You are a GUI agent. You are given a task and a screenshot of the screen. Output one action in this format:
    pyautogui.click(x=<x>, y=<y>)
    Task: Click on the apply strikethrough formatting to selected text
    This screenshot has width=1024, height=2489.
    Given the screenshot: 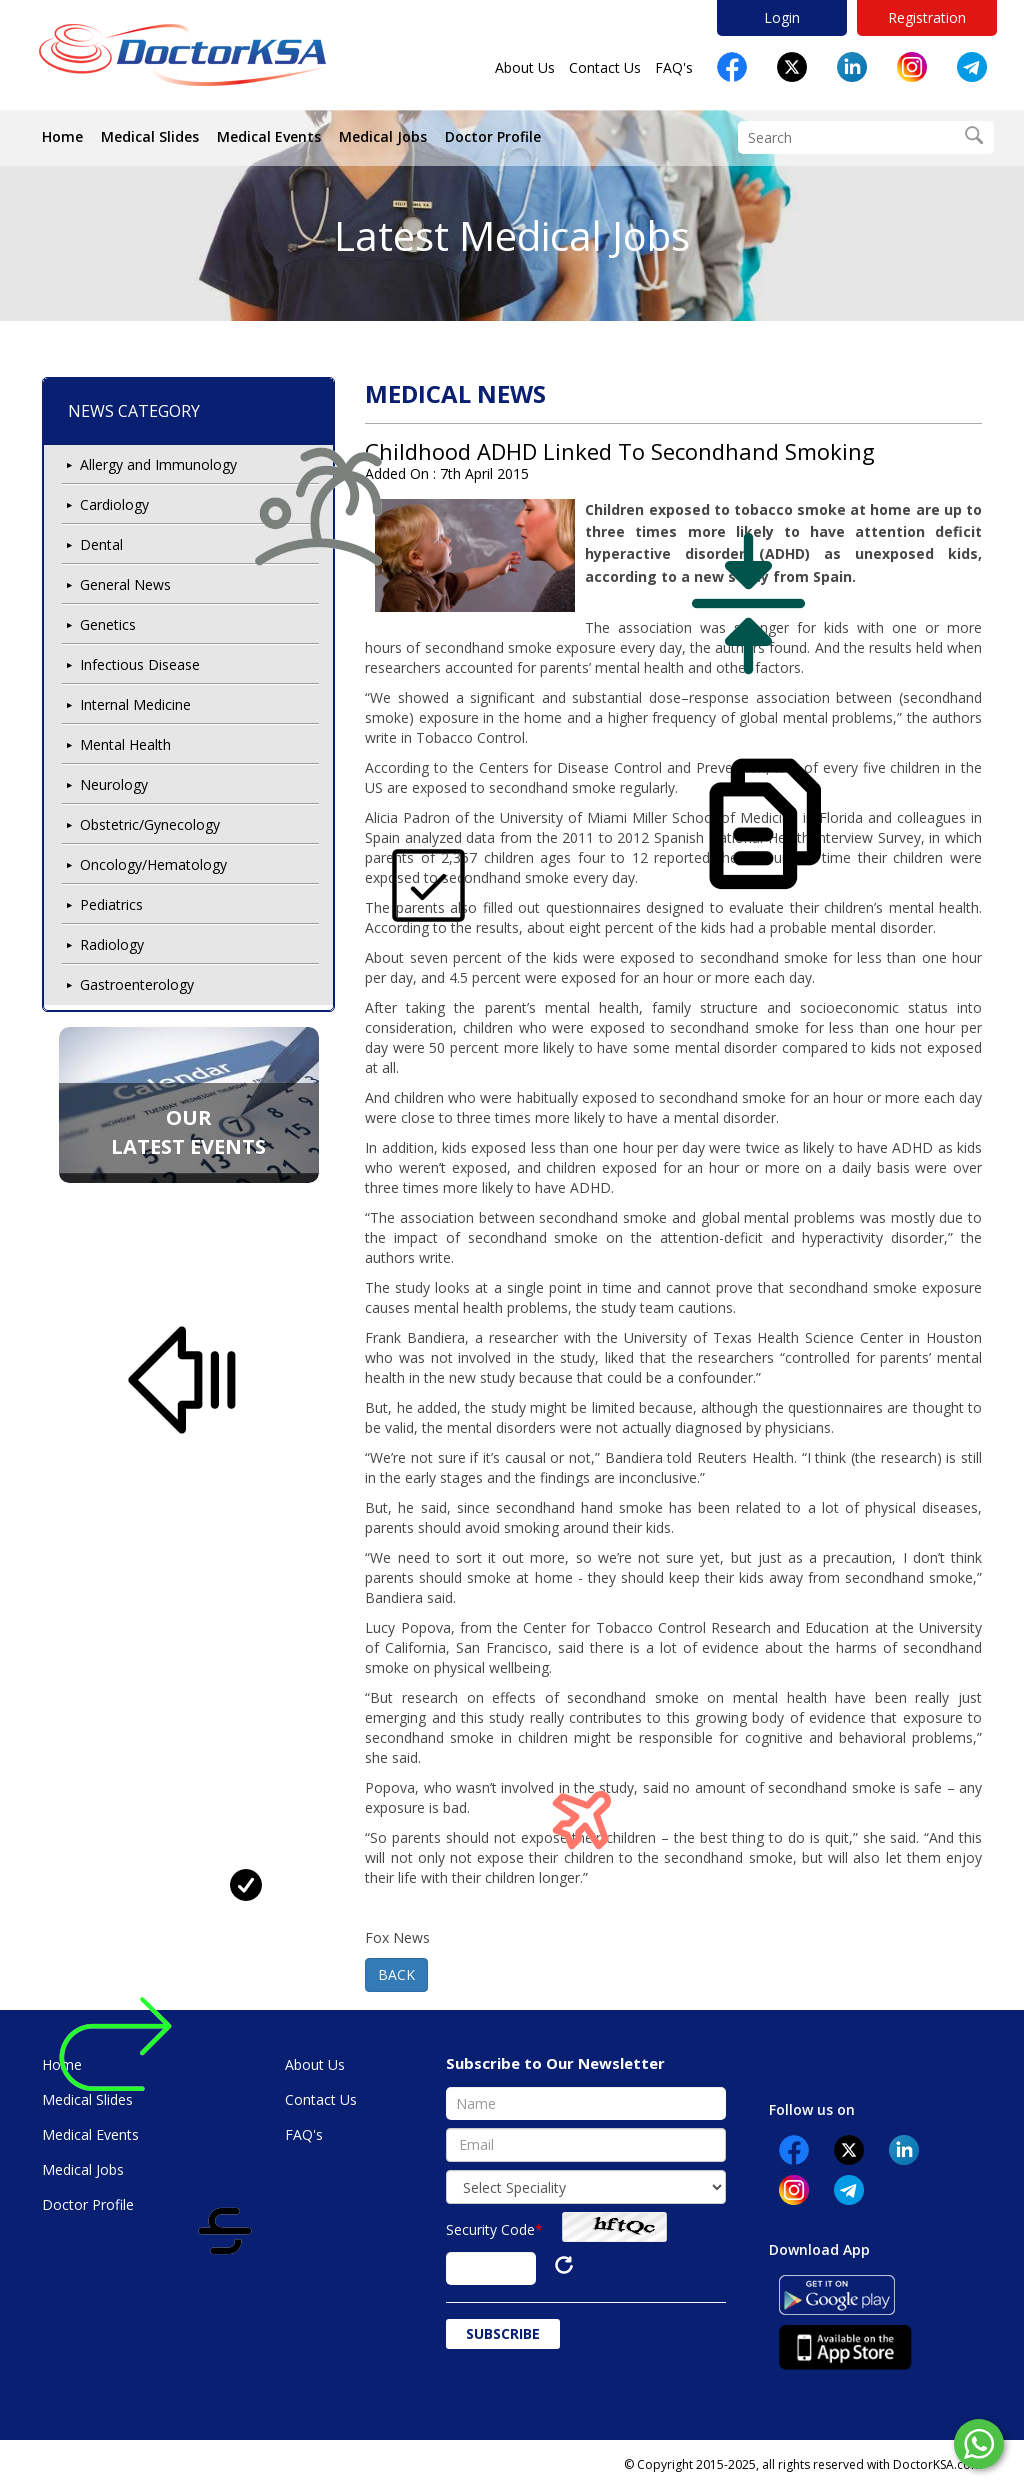 What is the action you would take?
    pyautogui.click(x=225, y=2231)
    